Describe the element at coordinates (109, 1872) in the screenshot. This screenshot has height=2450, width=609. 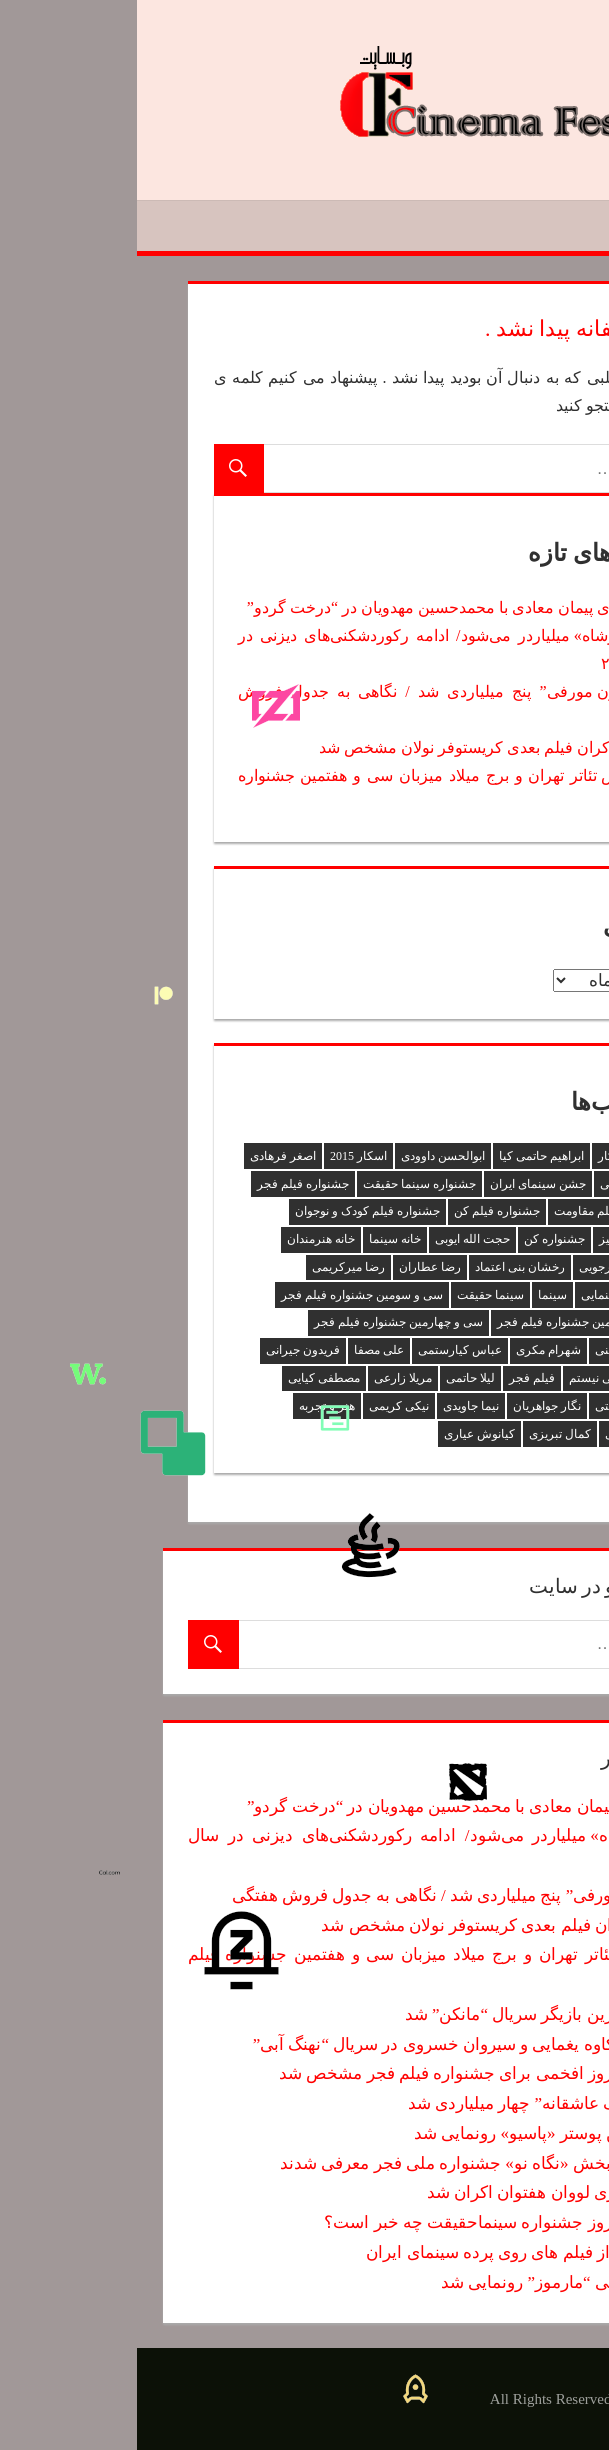
I see `open cal.com scheduling app` at that location.